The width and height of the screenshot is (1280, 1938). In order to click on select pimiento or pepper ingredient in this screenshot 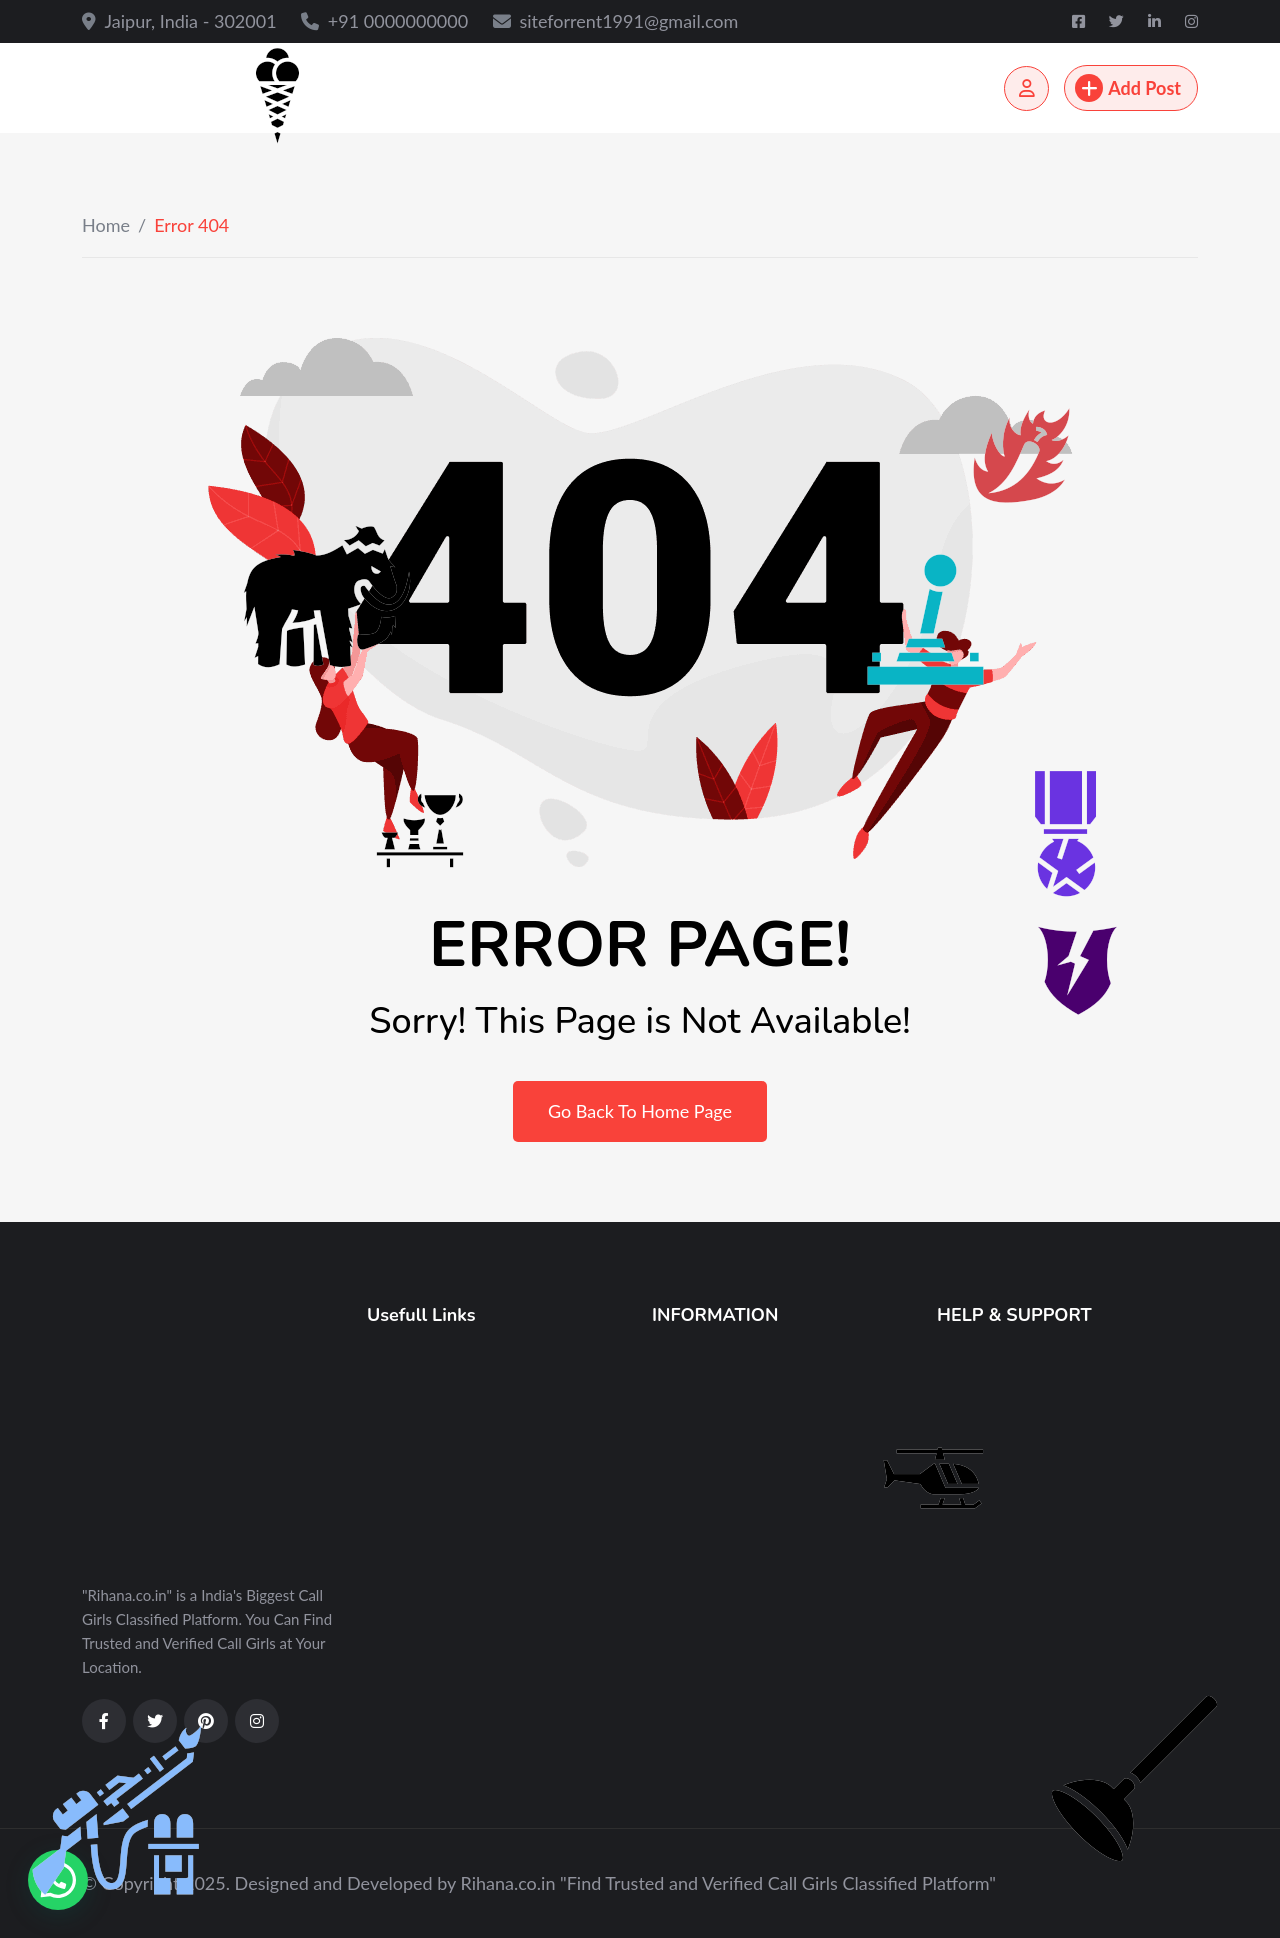, I will do `click(1021, 455)`.